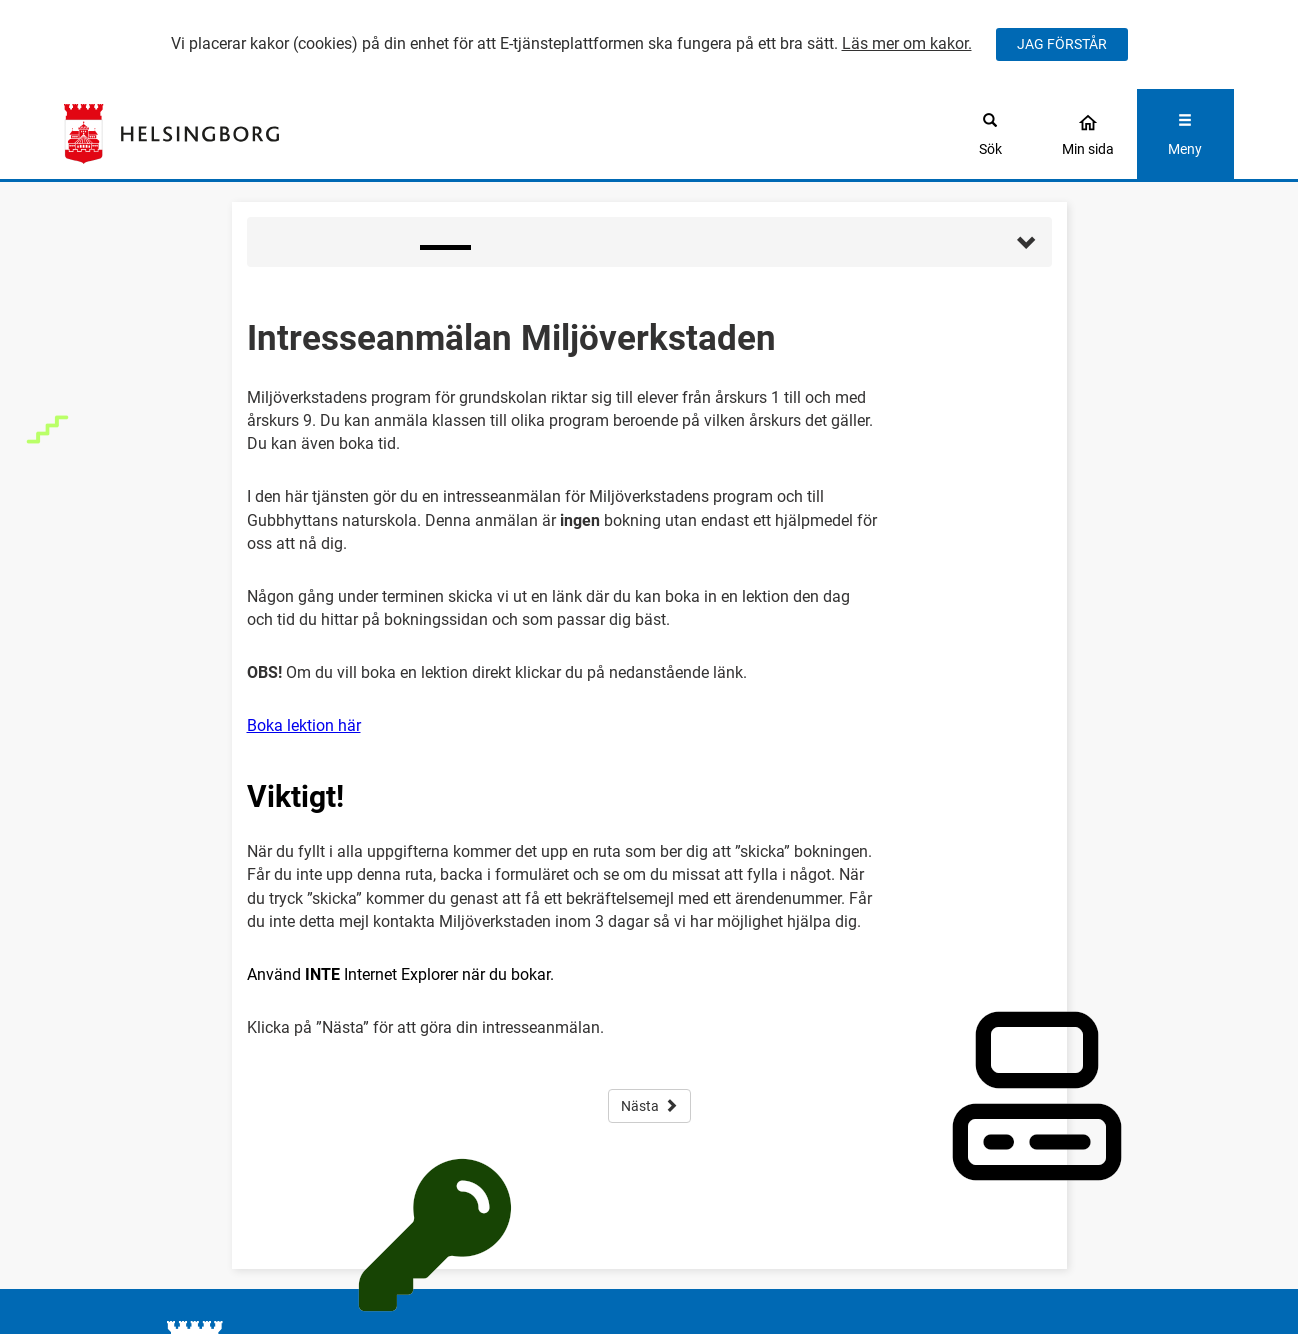 This screenshot has width=1298, height=1334. What do you see at coordinates (47, 429) in the screenshot?
I see `view steps or stairs in a building map` at bounding box center [47, 429].